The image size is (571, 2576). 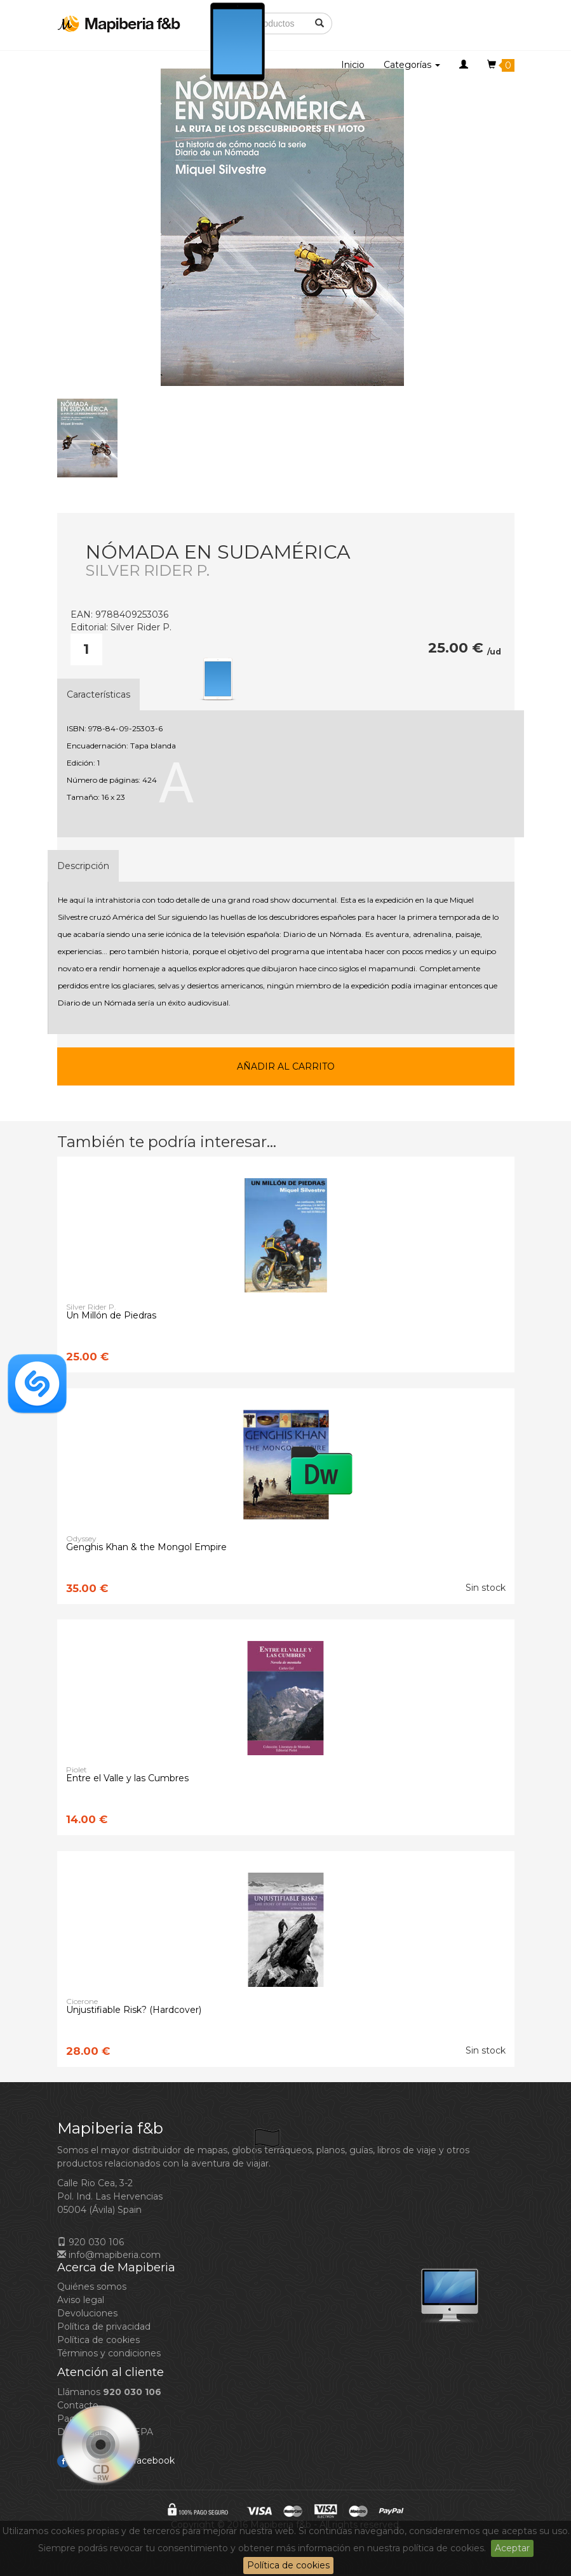 I want to click on folder containing Adobe Dreamweaver project files, so click(x=321, y=1472).